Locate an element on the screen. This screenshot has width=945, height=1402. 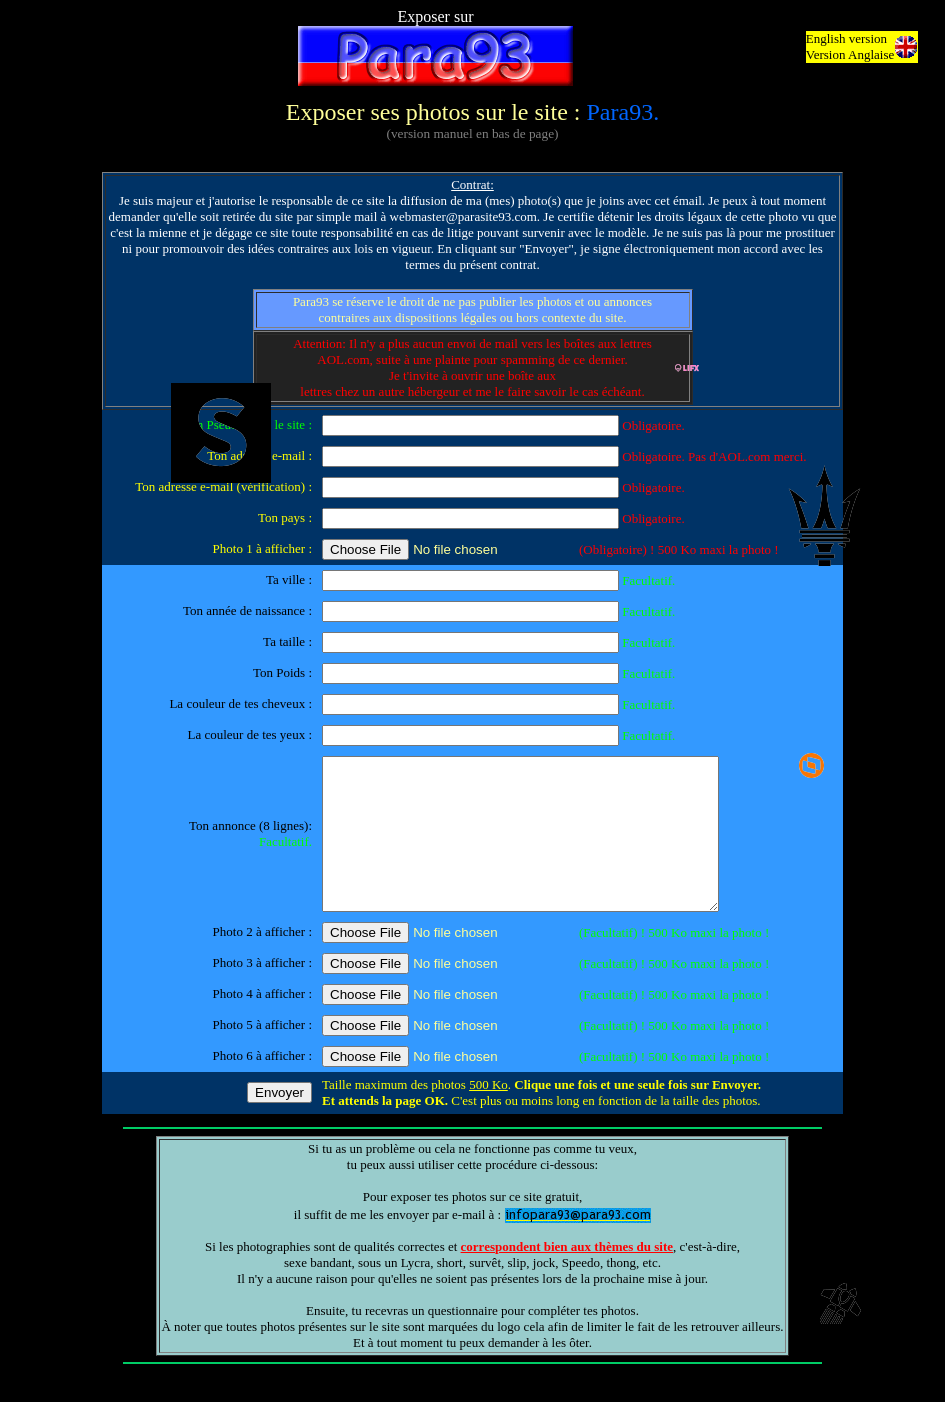
totvs company logo is located at coordinates (811, 765).